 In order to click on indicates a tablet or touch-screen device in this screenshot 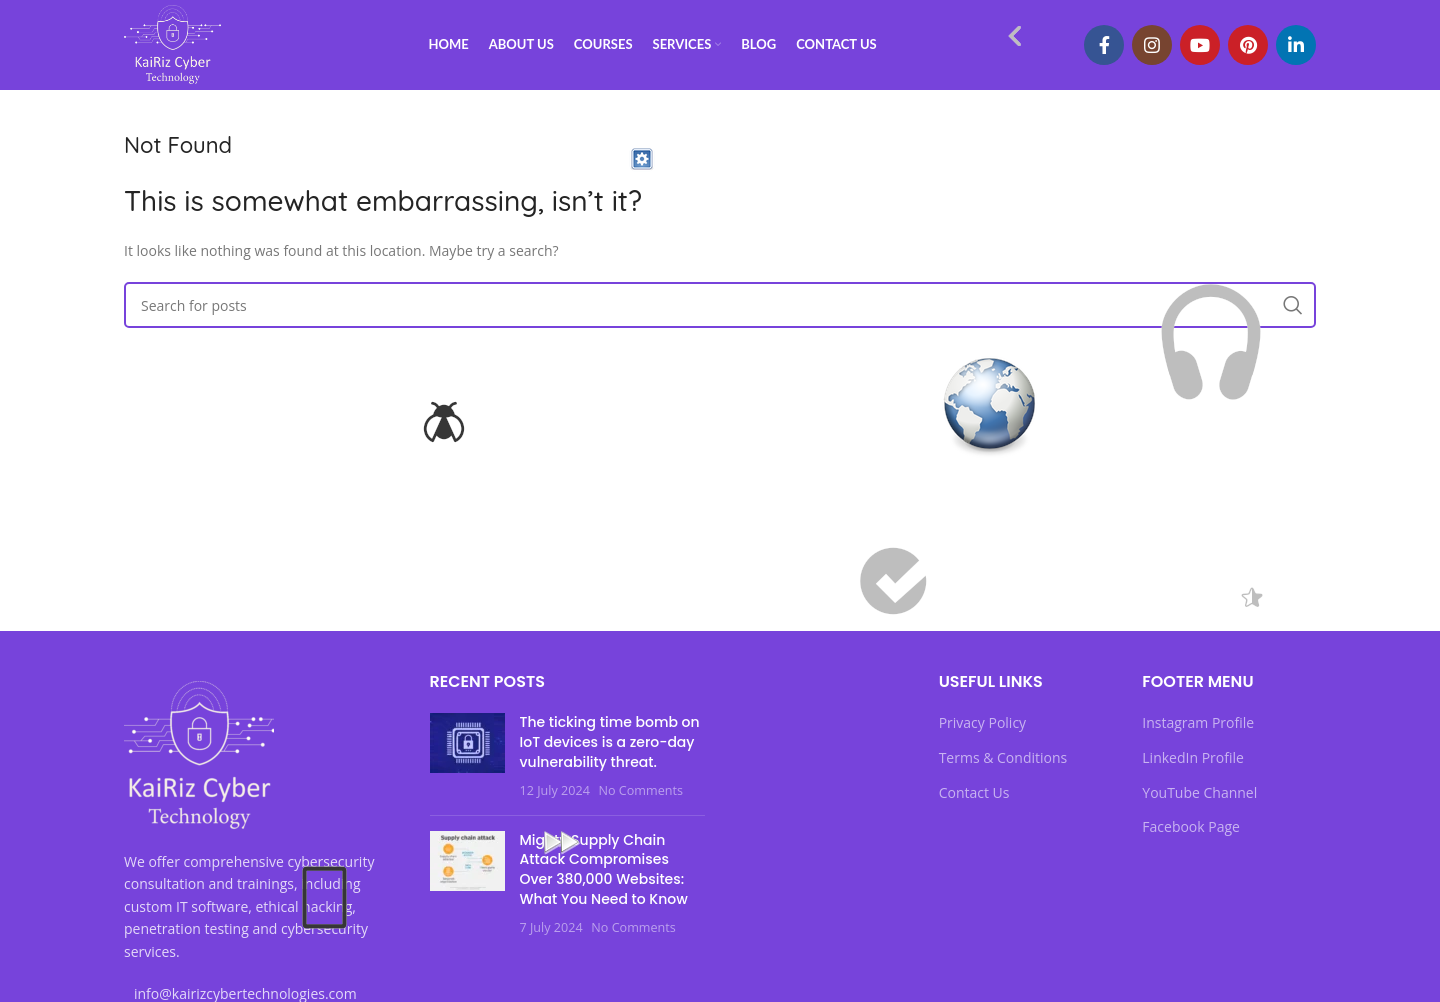, I will do `click(324, 897)`.